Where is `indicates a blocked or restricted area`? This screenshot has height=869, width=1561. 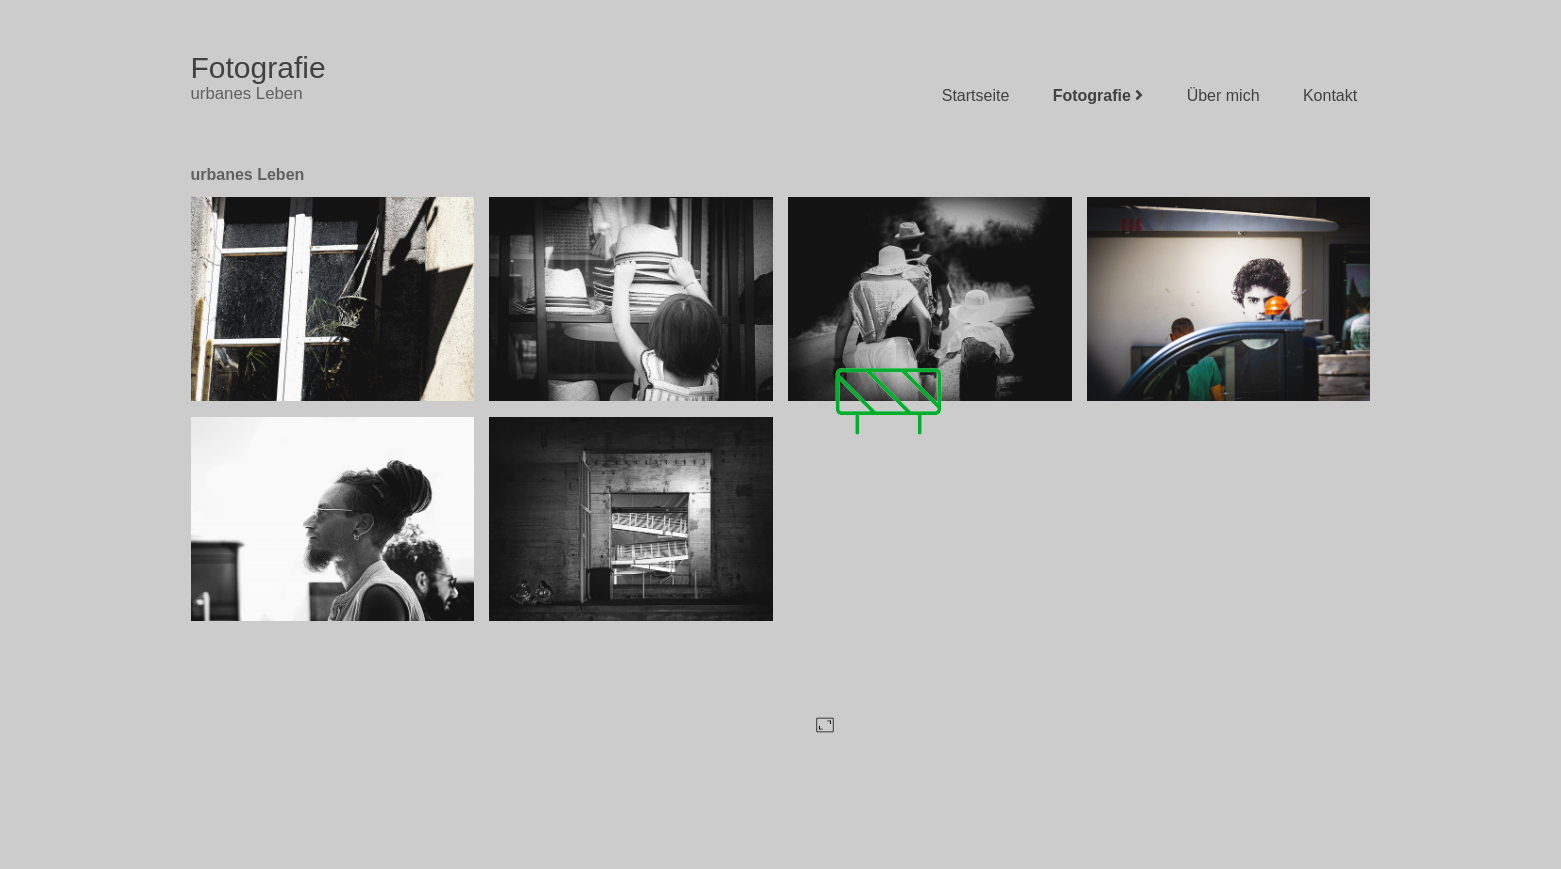 indicates a blocked or restricted area is located at coordinates (888, 397).